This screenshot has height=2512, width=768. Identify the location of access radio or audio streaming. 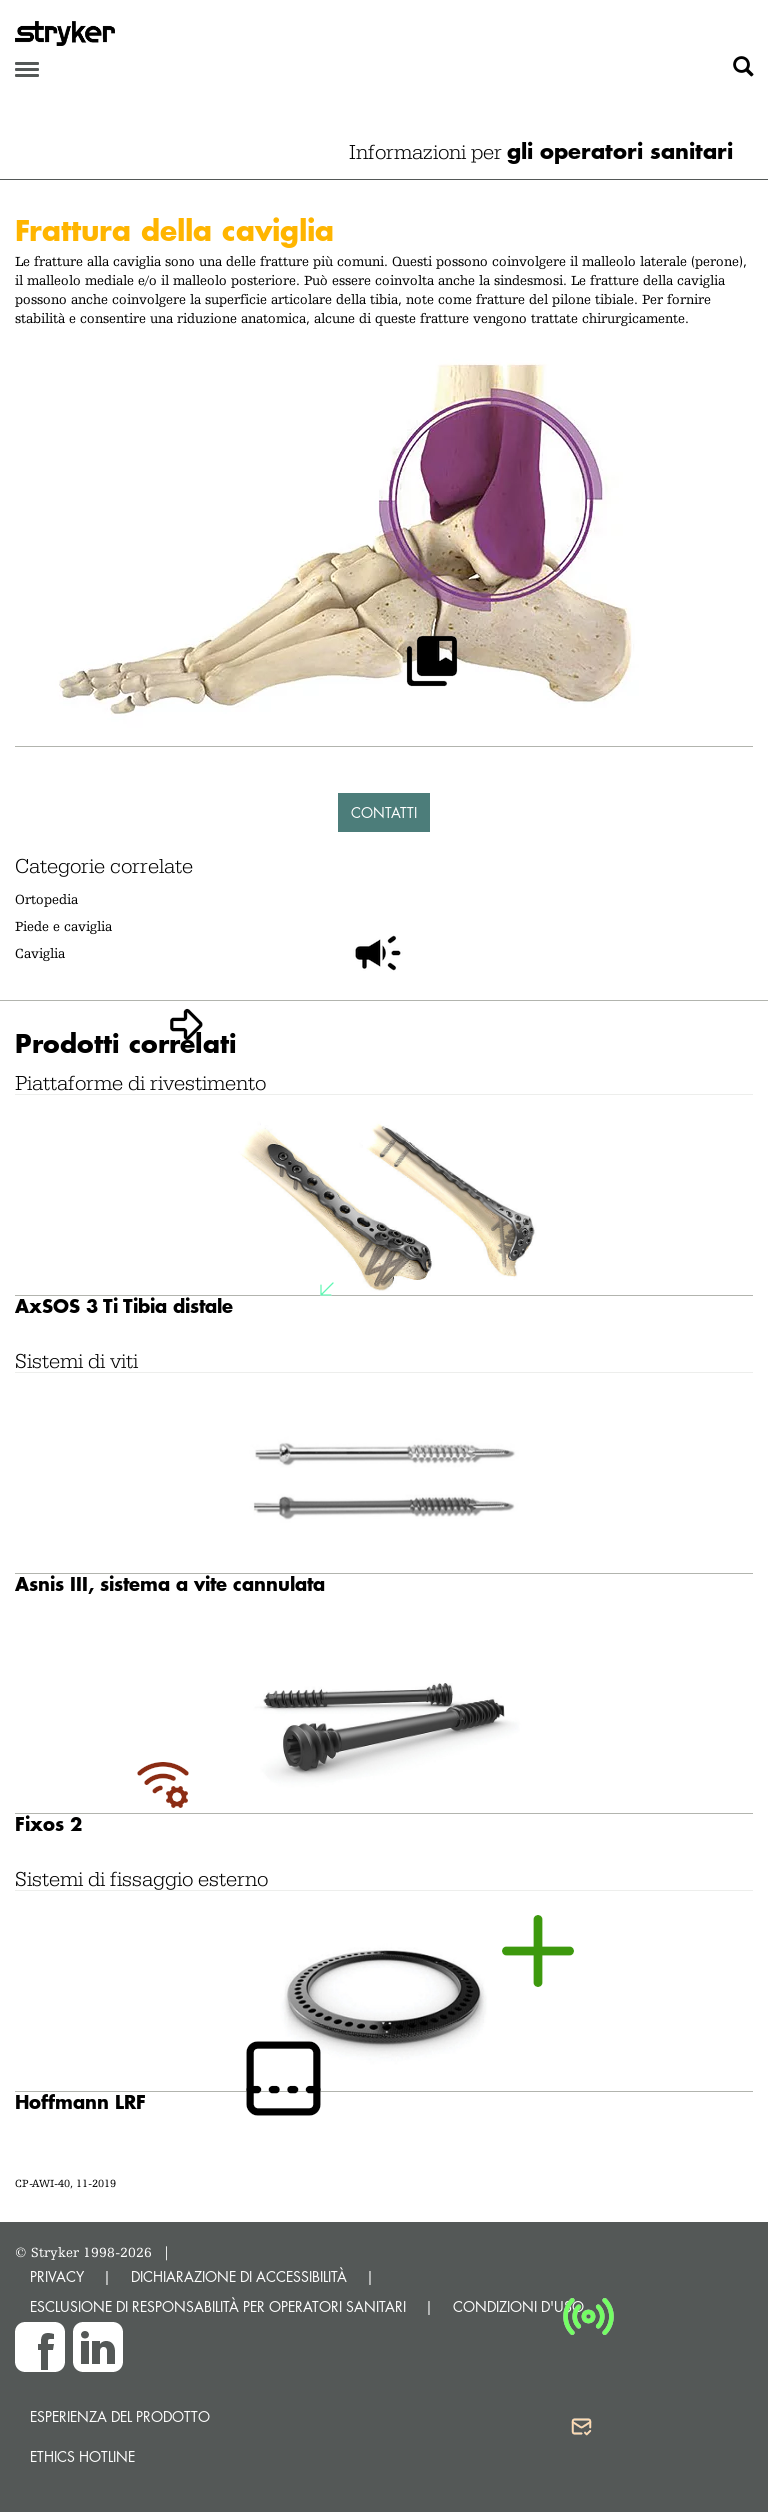
(588, 2316).